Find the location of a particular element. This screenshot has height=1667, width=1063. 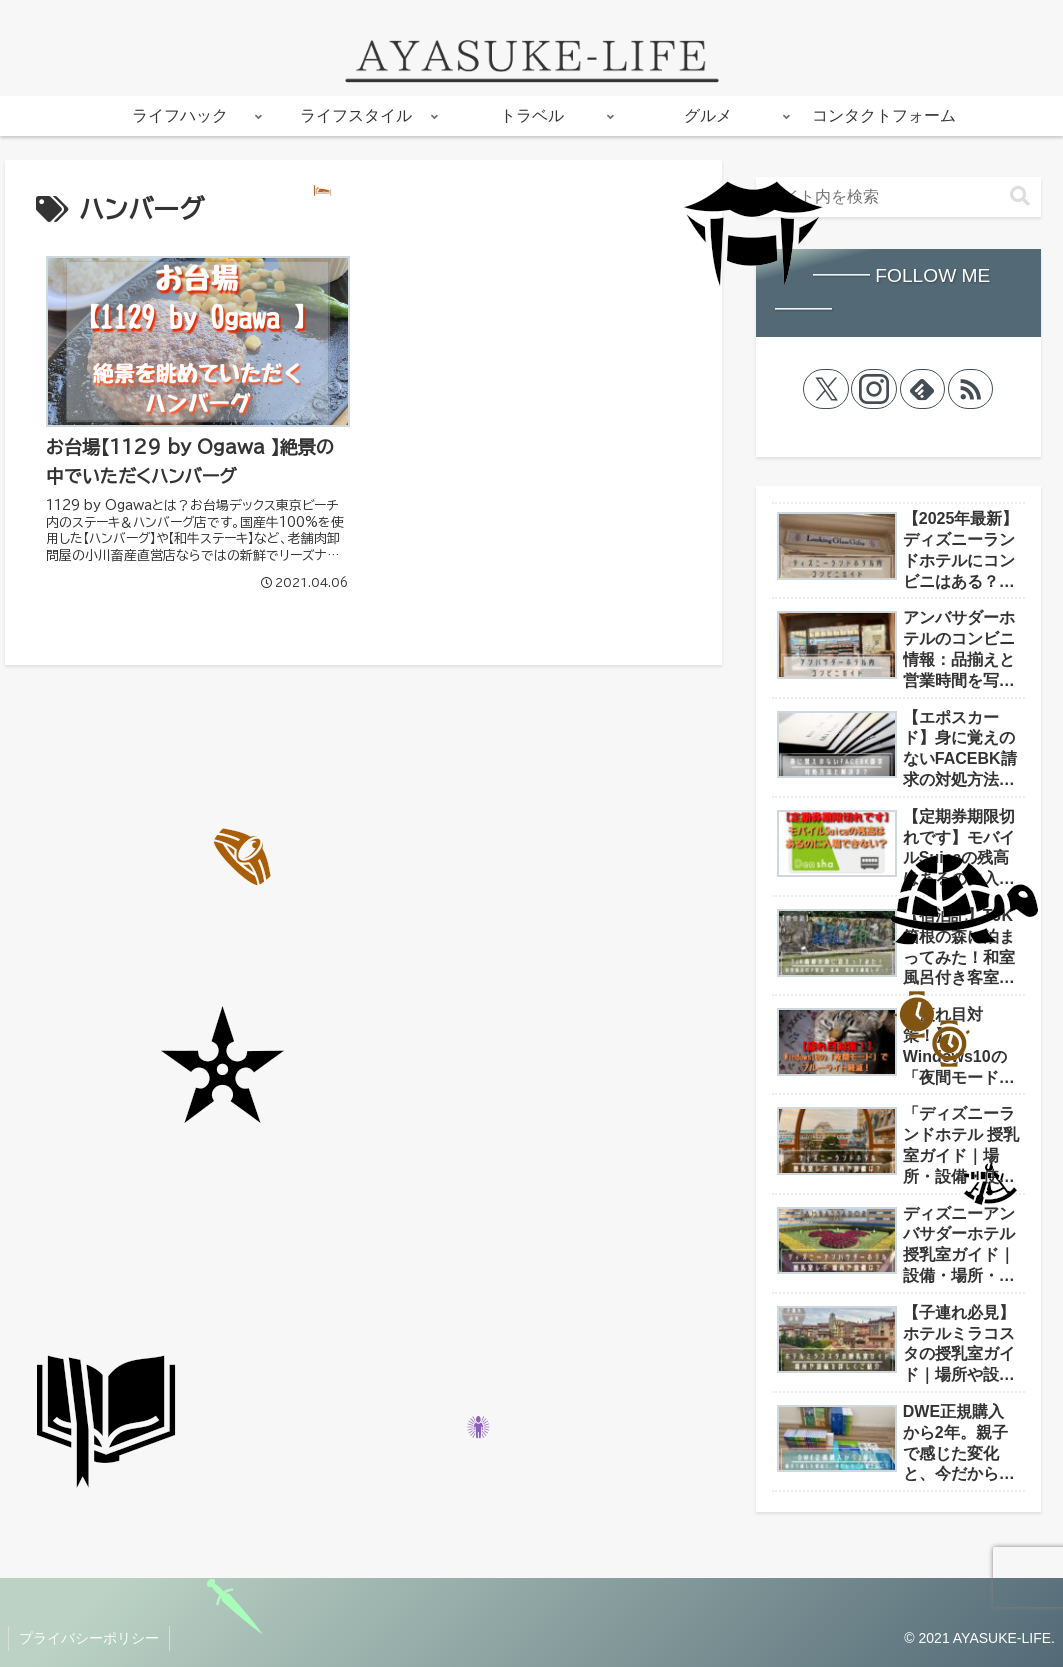

equip a power ring item is located at coordinates (242, 856).